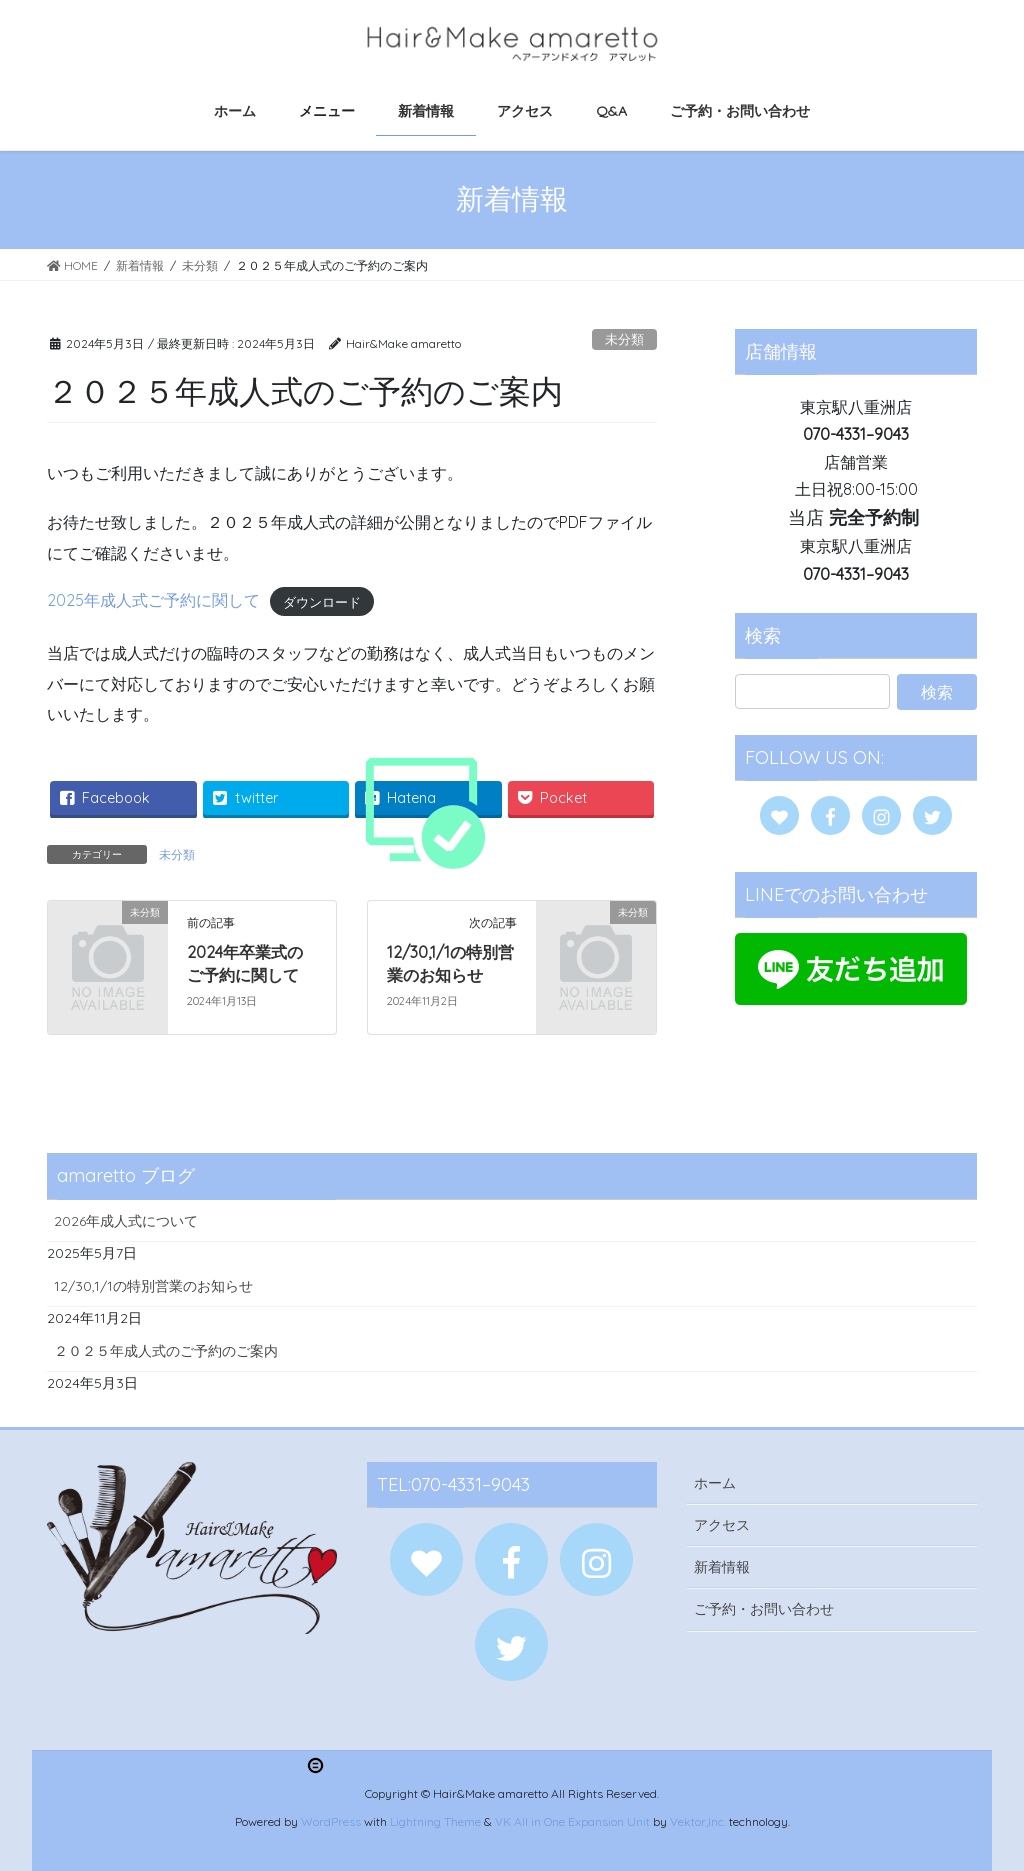 Image resolution: width=1024 pixels, height=1871 pixels. Describe the element at coordinates (315, 1765) in the screenshot. I see `indicates an unverified conditional breakpoint in debug mode` at that location.